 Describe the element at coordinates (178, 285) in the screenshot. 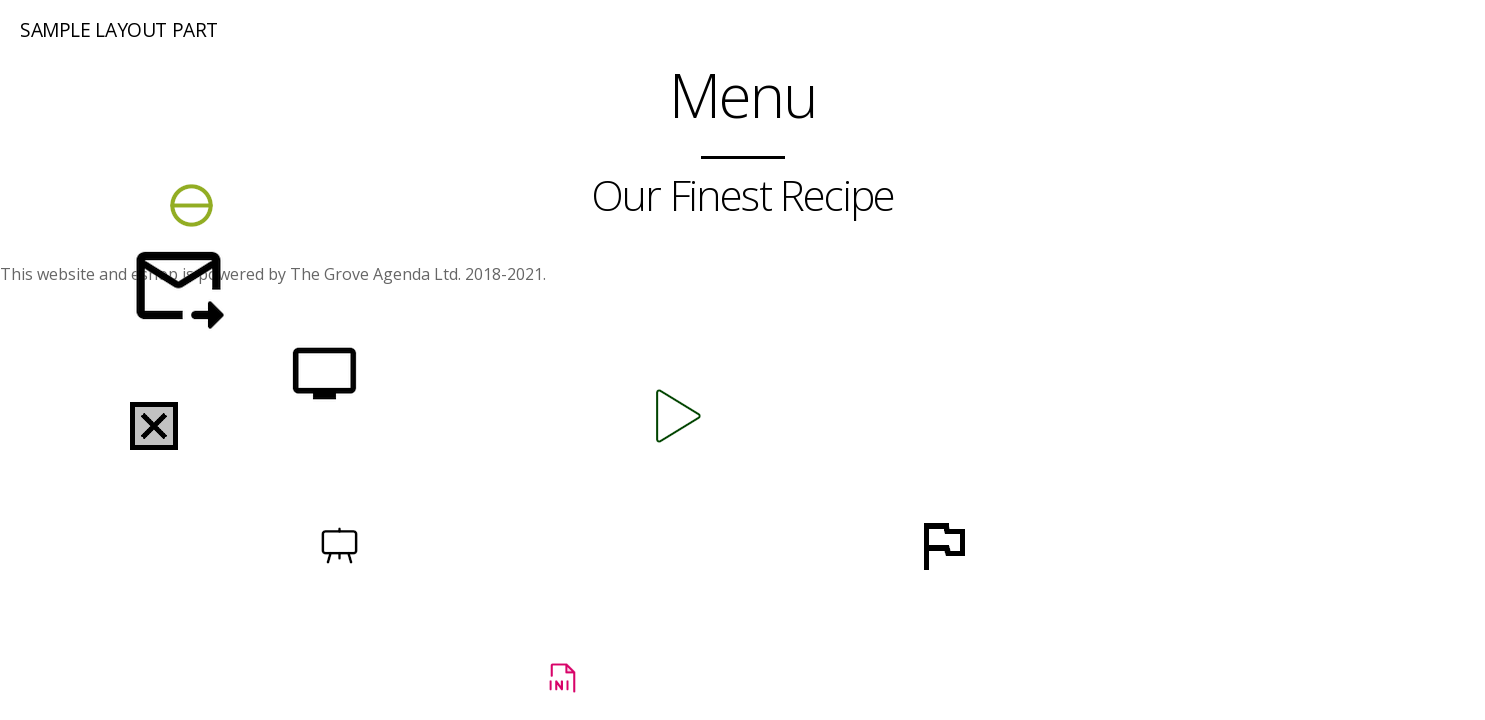

I see `forward an email to another recipient` at that location.